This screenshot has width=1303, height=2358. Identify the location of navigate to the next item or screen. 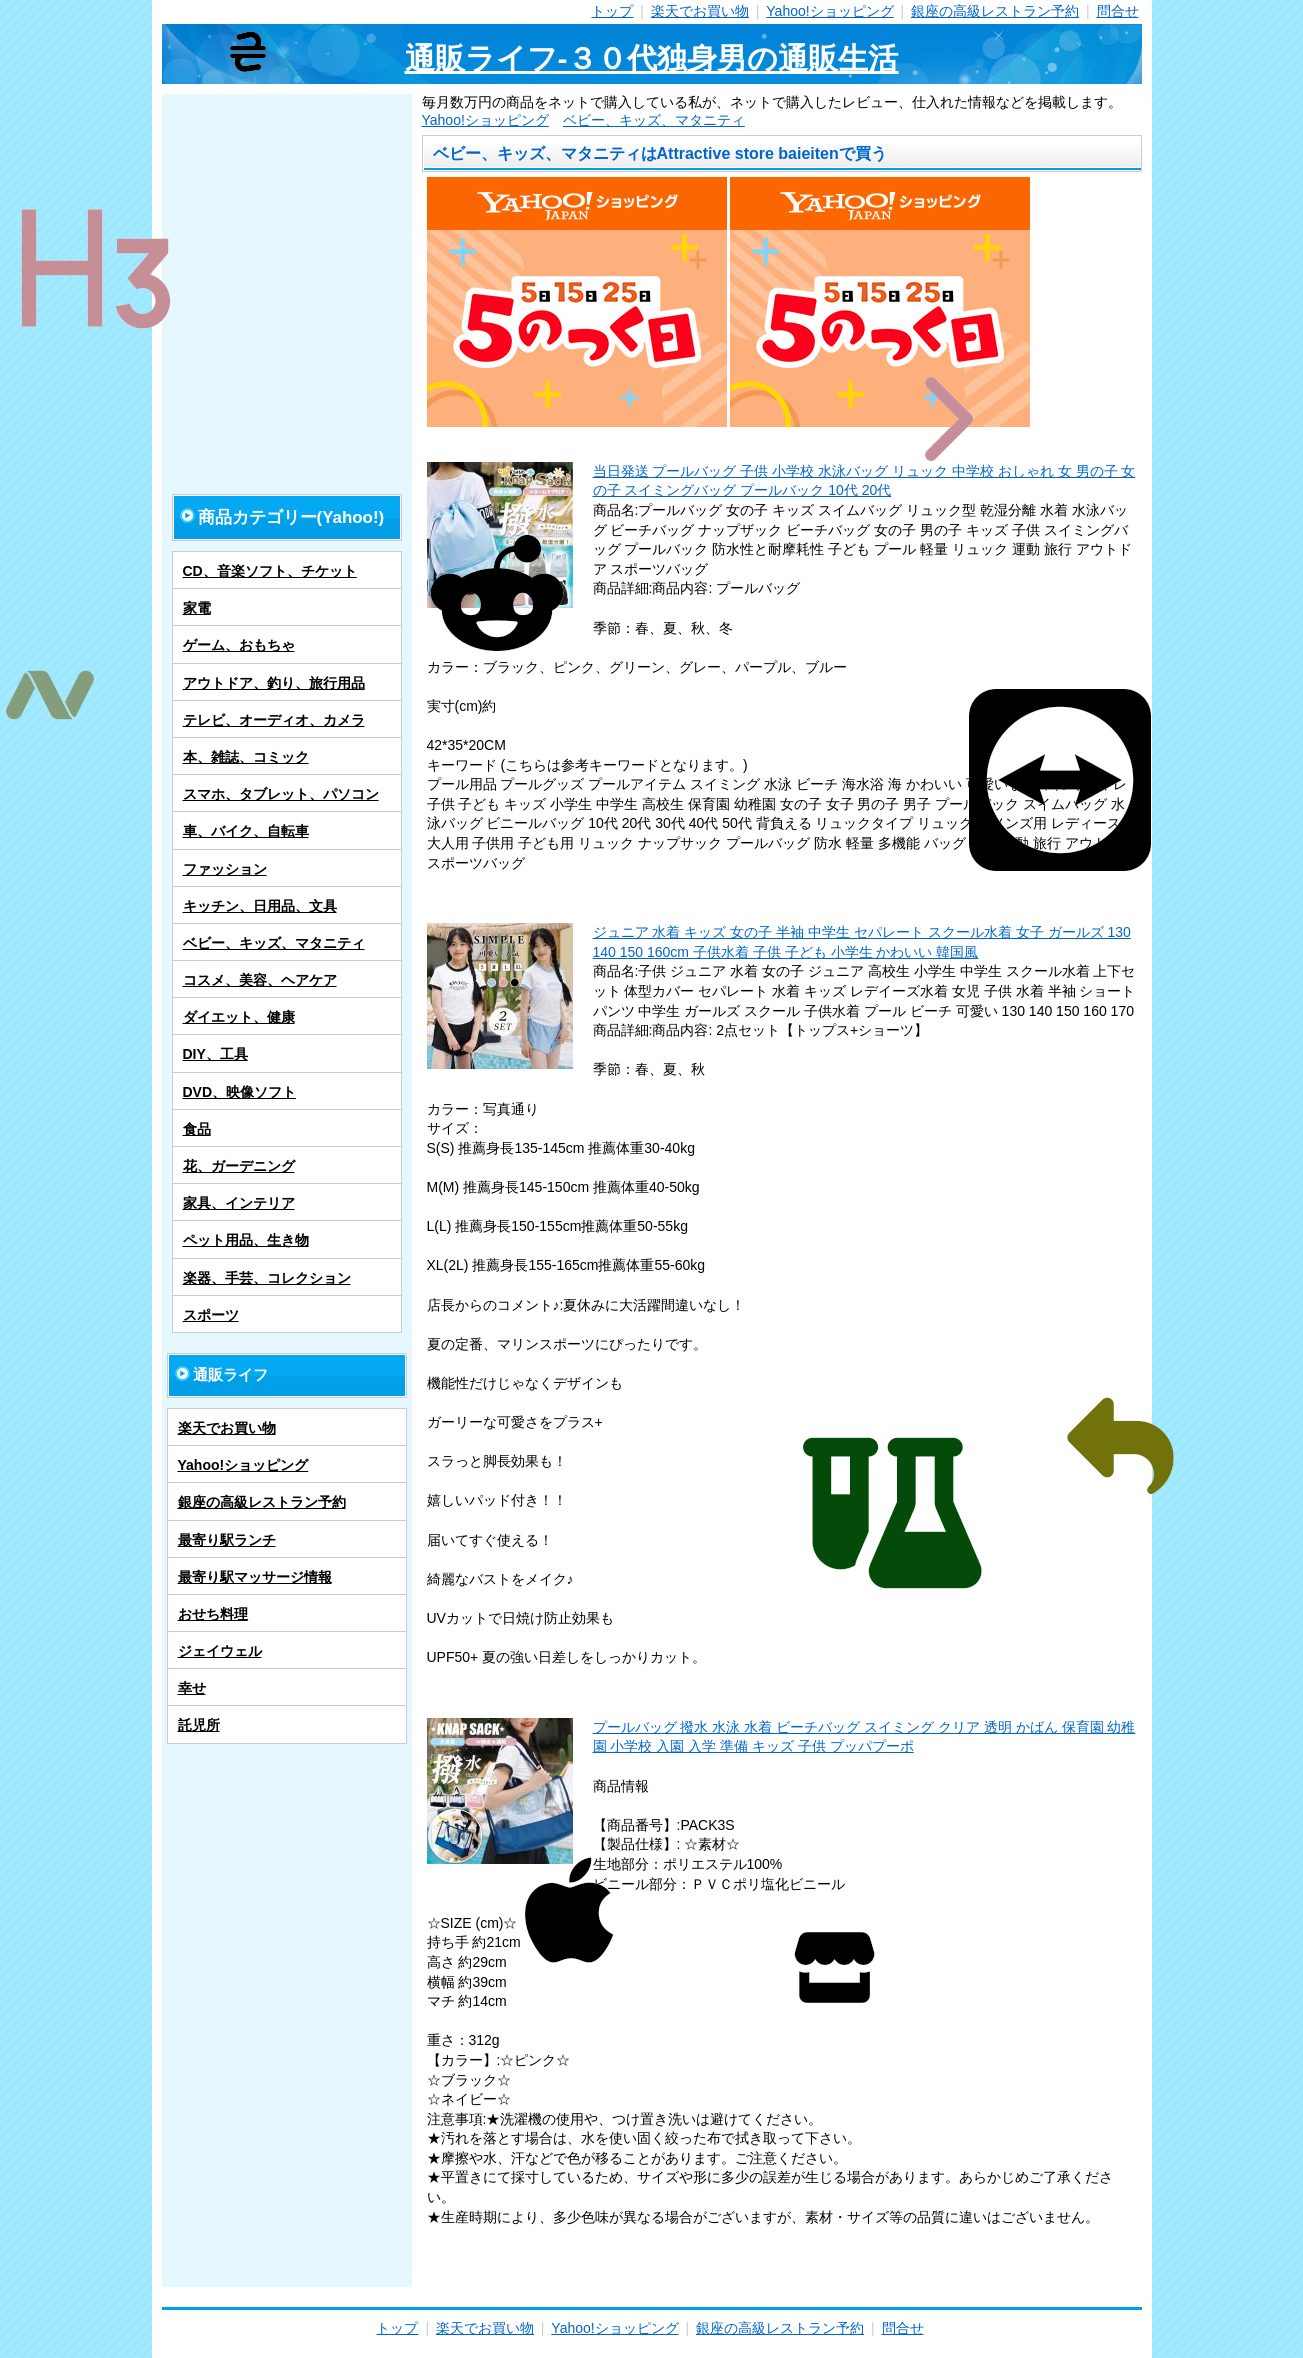
(943, 419).